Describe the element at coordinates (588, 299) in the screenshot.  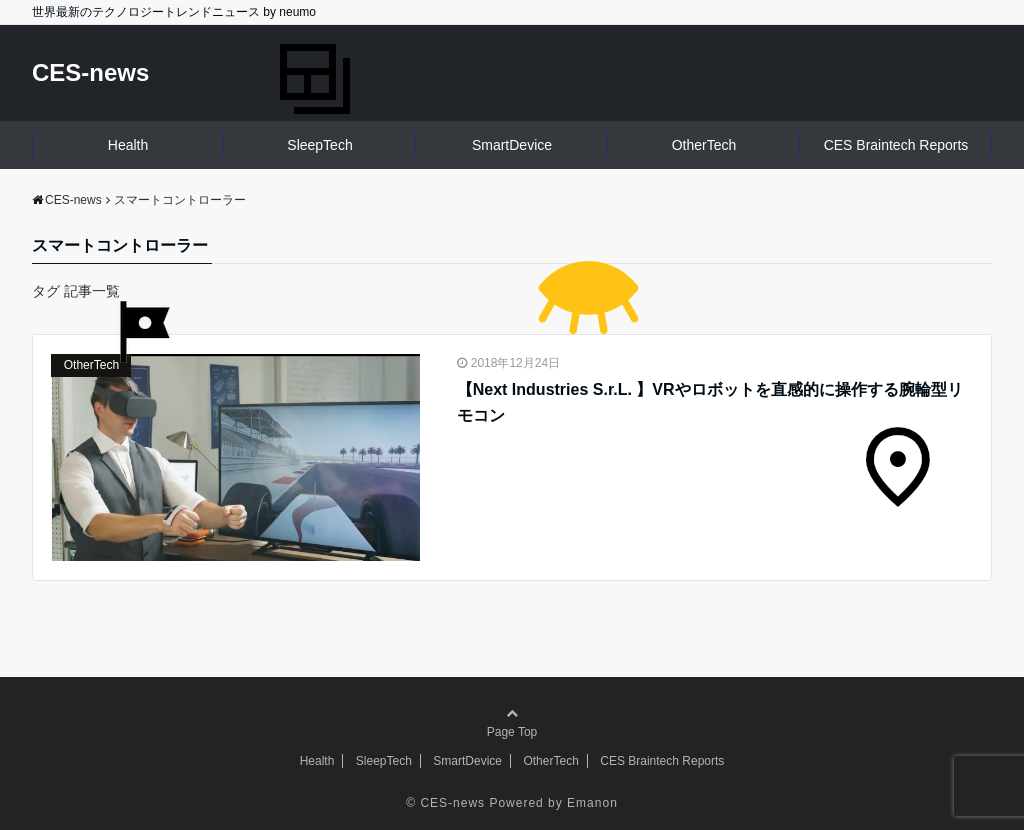
I see `hide password or sensitive content` at that location.